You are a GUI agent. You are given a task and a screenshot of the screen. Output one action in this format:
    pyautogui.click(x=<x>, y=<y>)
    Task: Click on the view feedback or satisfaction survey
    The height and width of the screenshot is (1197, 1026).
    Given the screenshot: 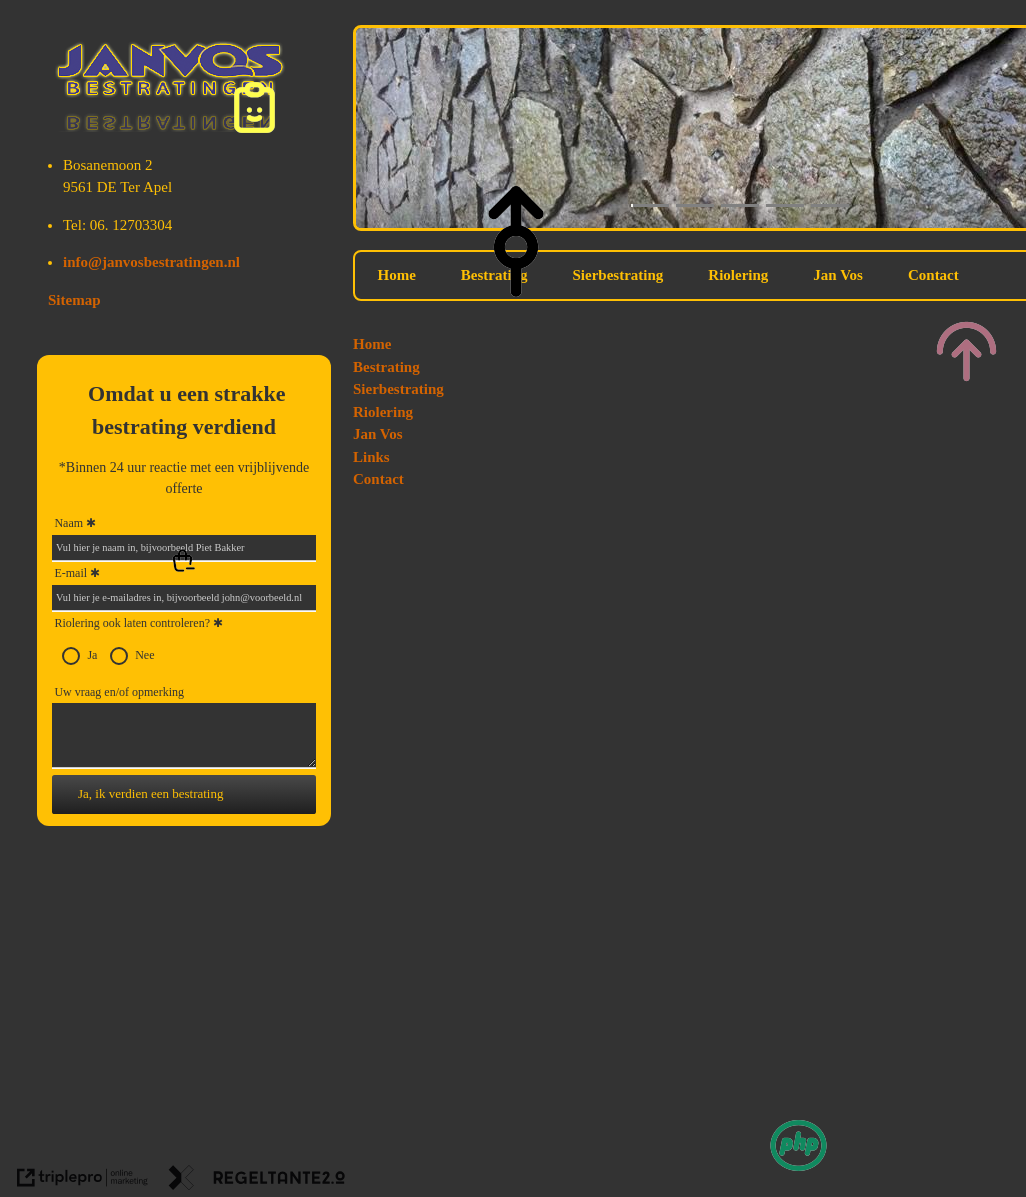 What is the action you would take?
    pyautogui.click(x=254, y=107)
    